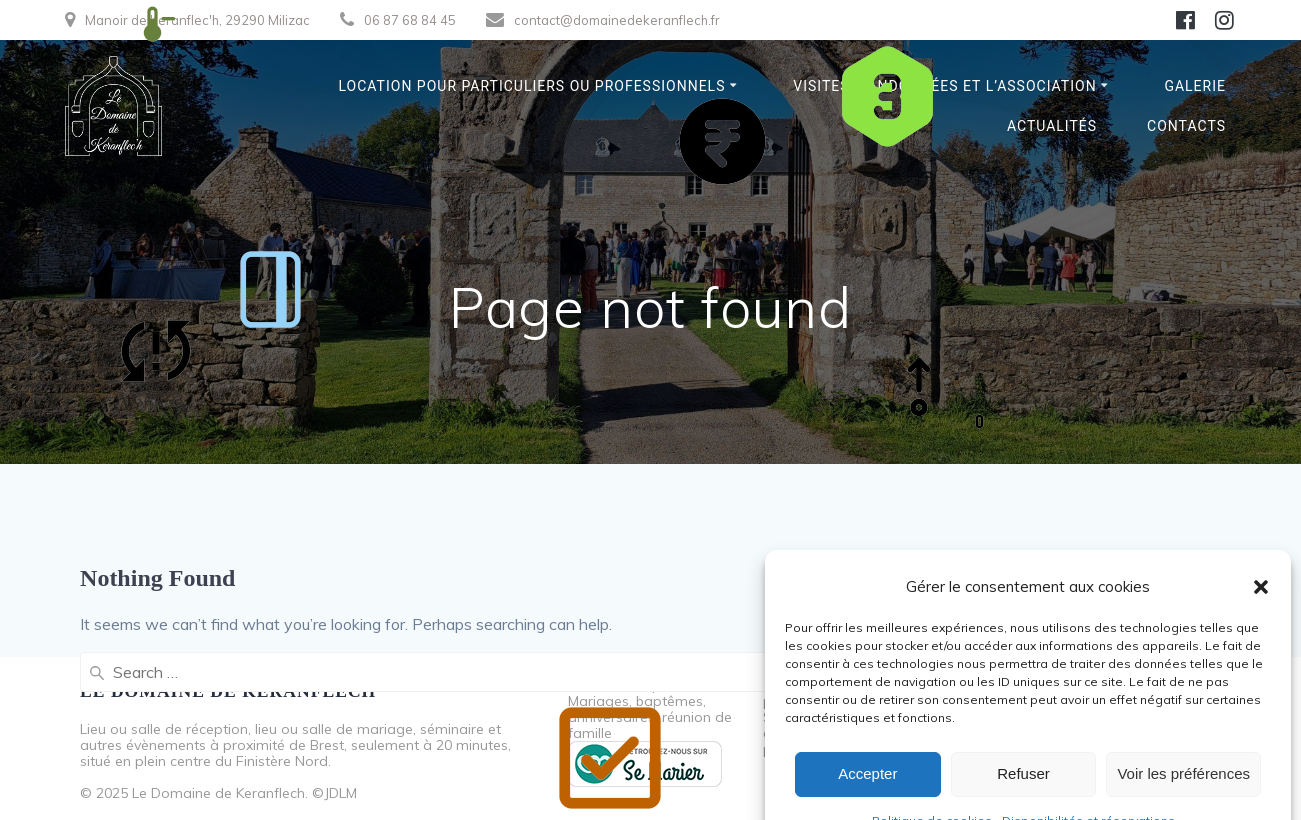  I want to click on indicates zero items or empty count, so click(979, 421).